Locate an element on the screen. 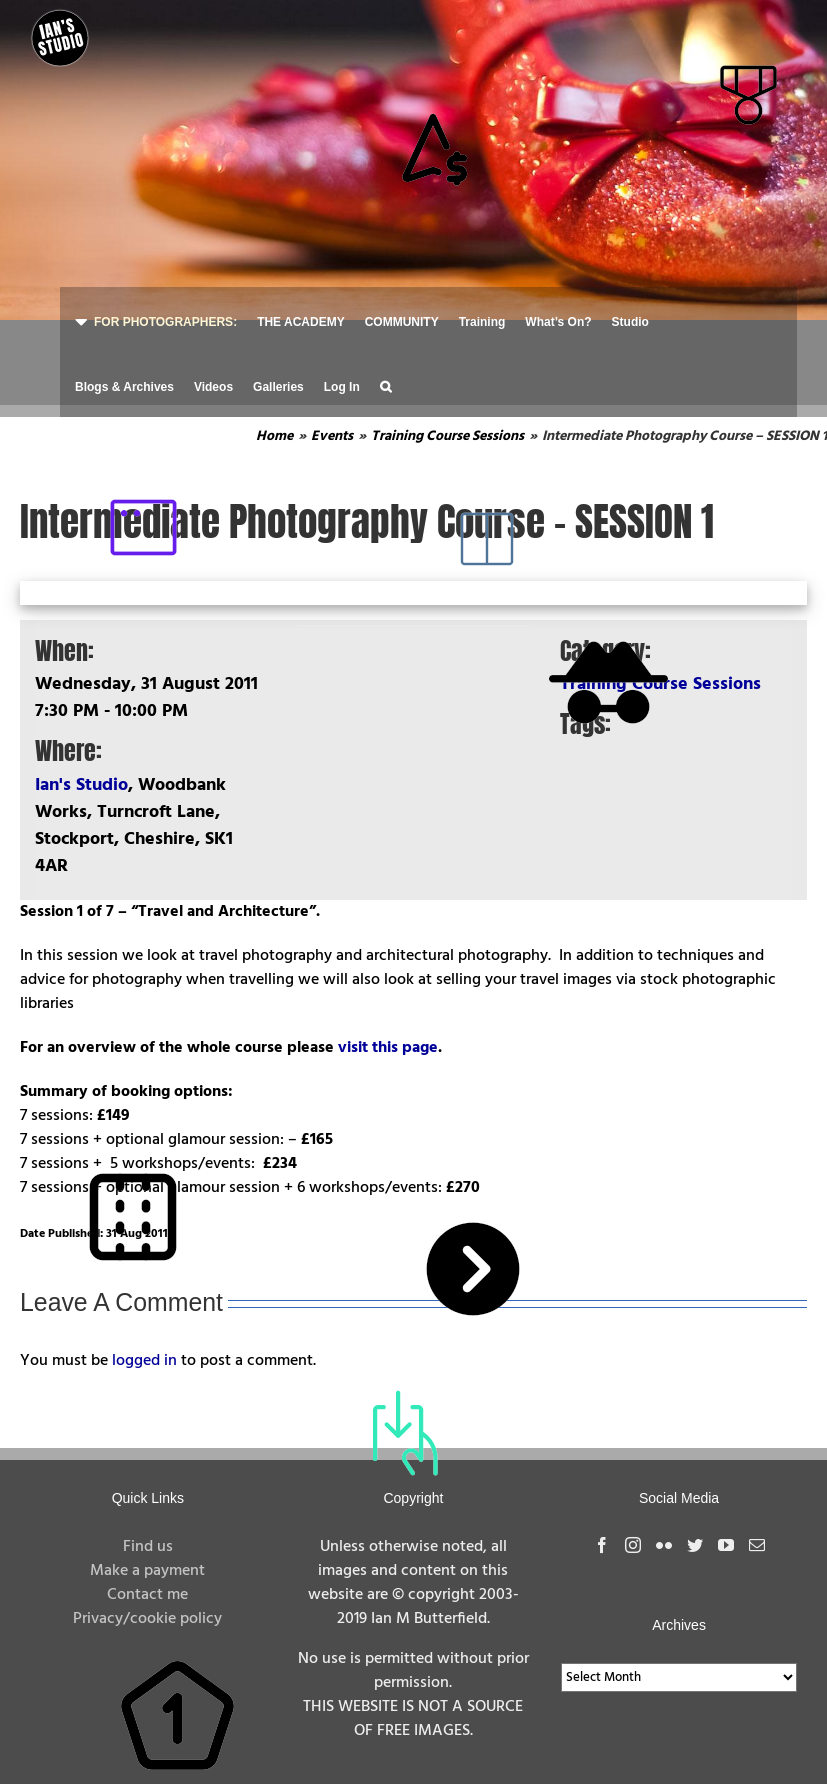 The image size is (827, 1784). open application window is located at coordinates (143, 527).